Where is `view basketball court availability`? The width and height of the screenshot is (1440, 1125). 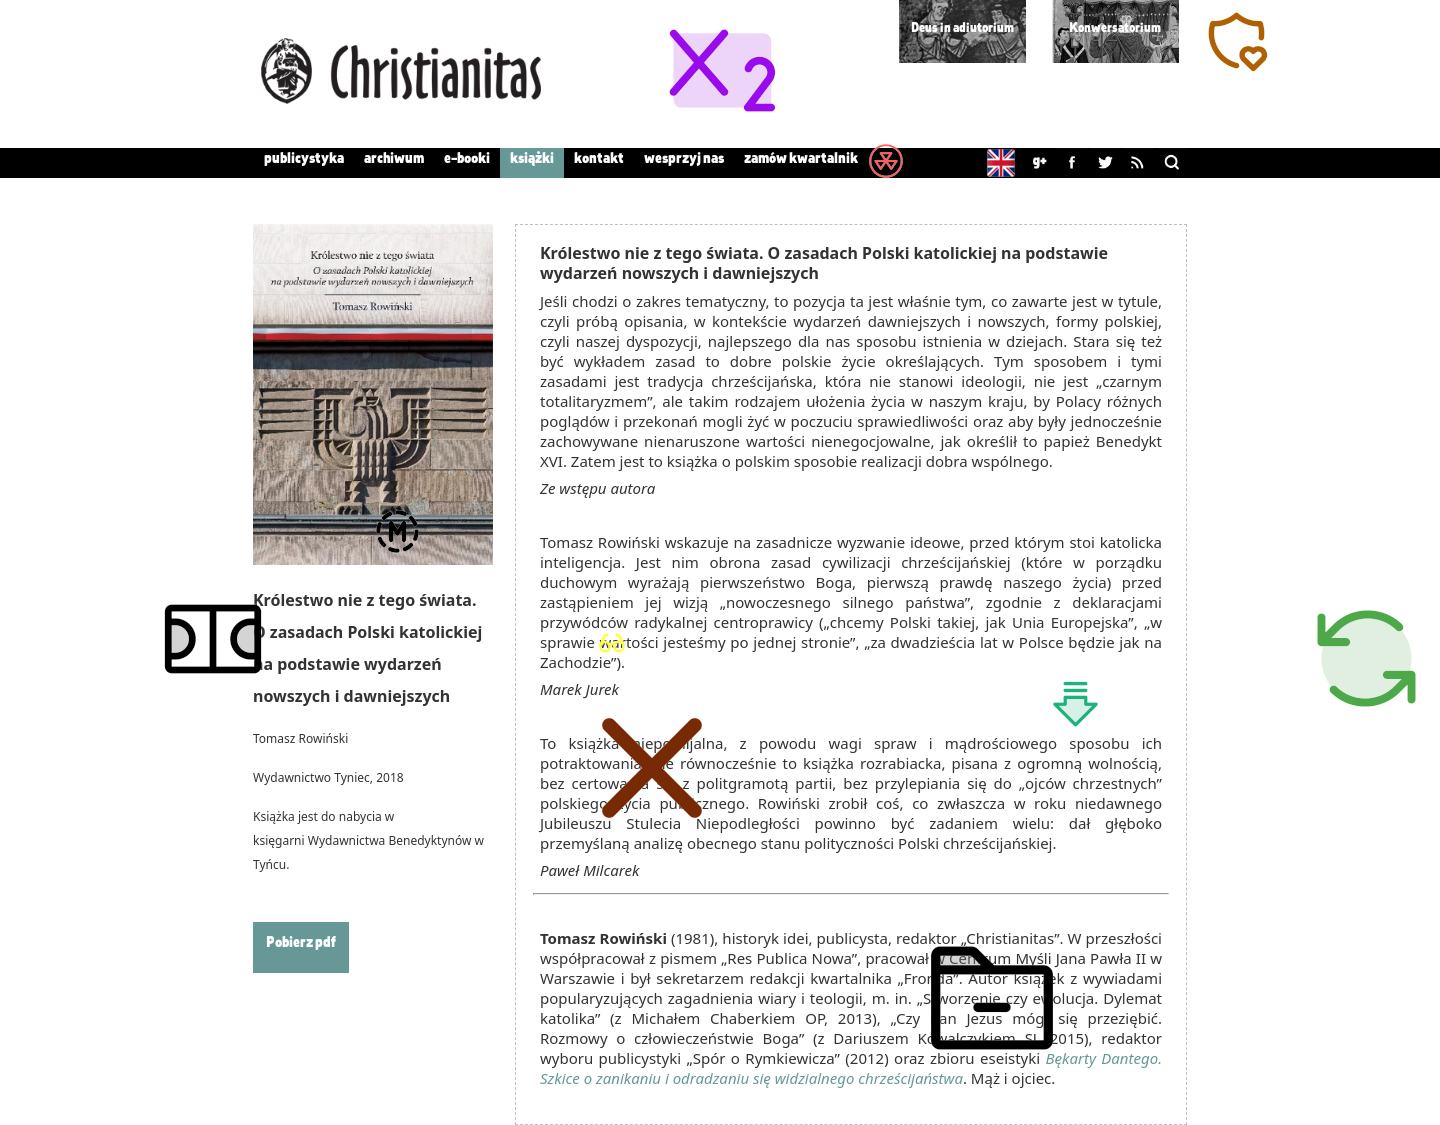 view basketball court availability is located at coordinates (213, 639).